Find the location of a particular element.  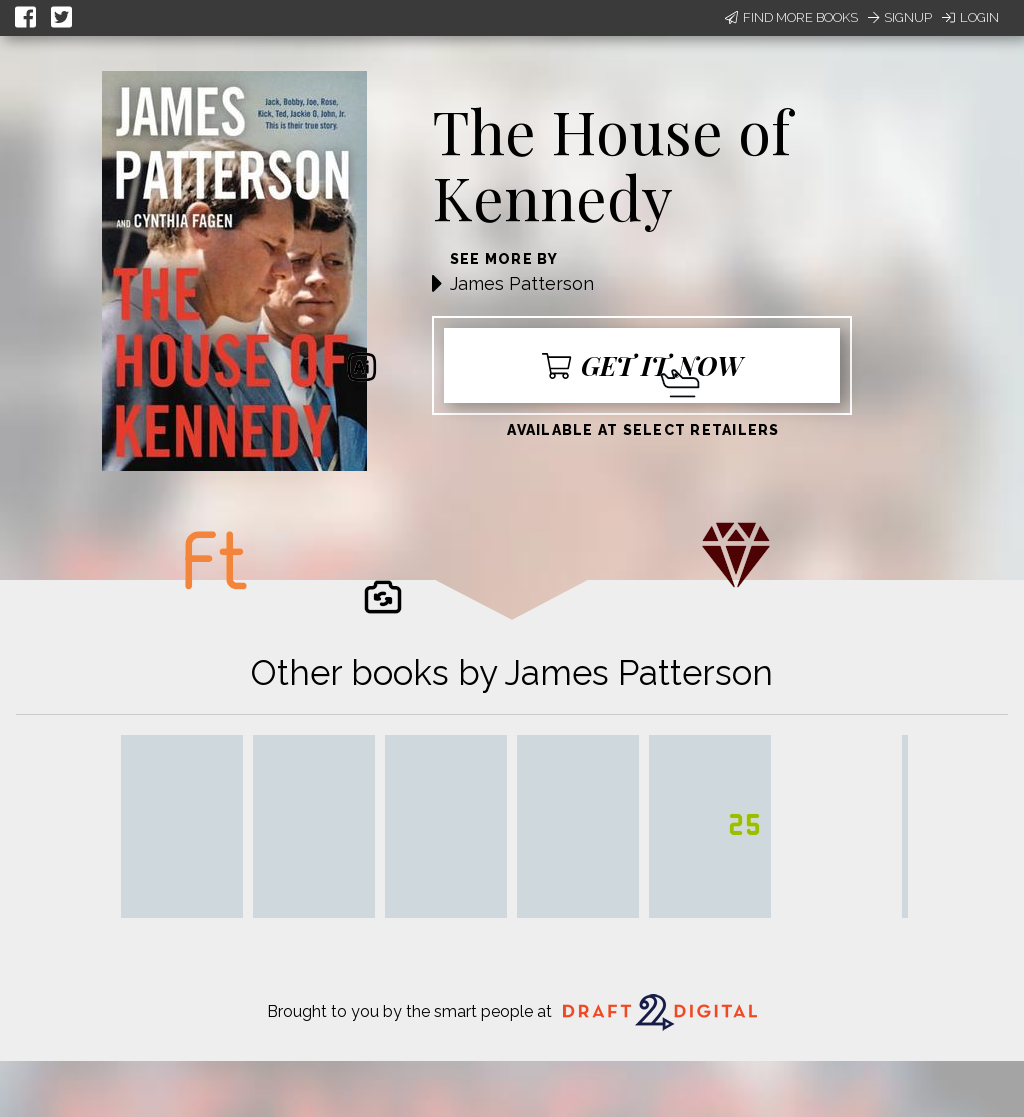

switch between front and rear camera is located at coordinates (383, 597).